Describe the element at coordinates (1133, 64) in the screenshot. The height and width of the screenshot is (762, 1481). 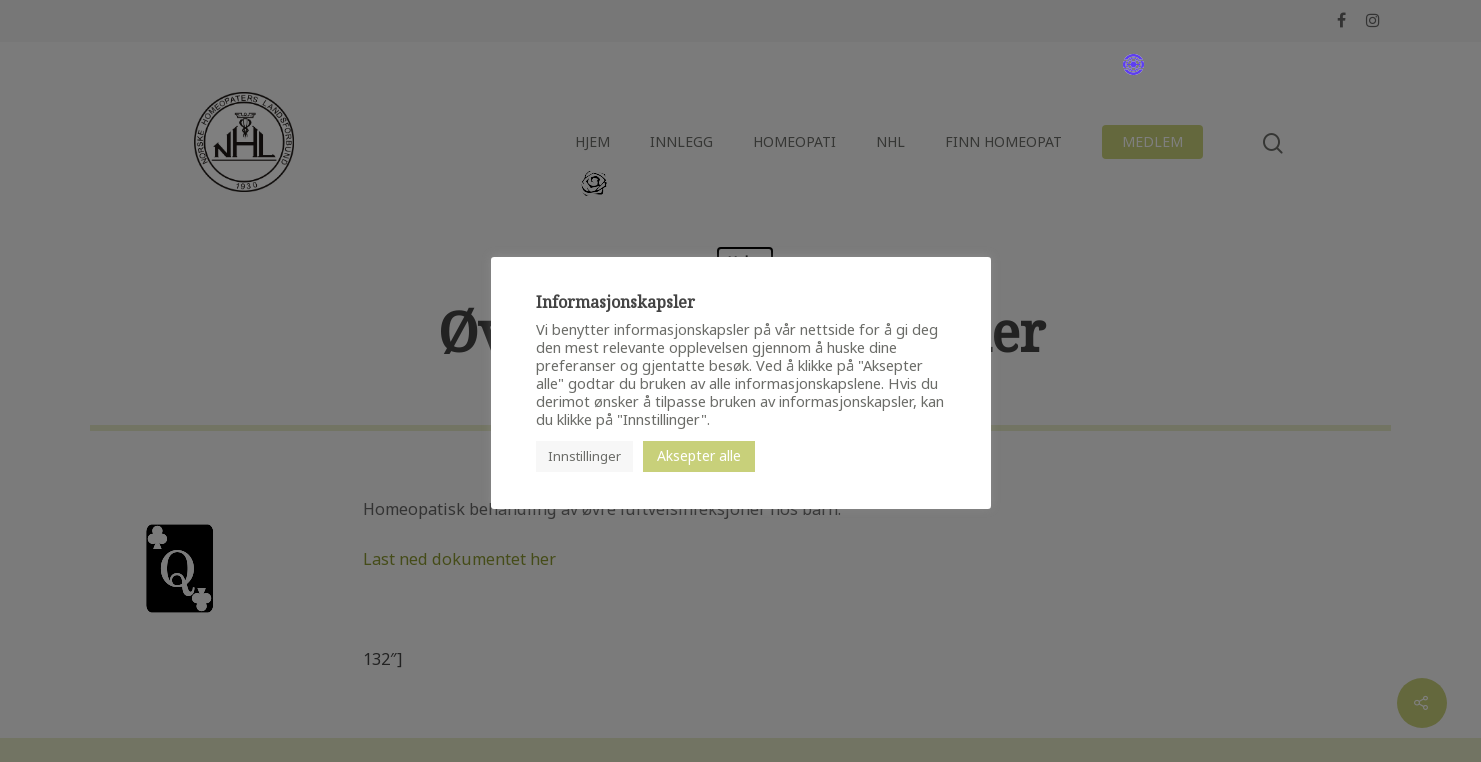
I see `navigate or steer game controls` at that location.